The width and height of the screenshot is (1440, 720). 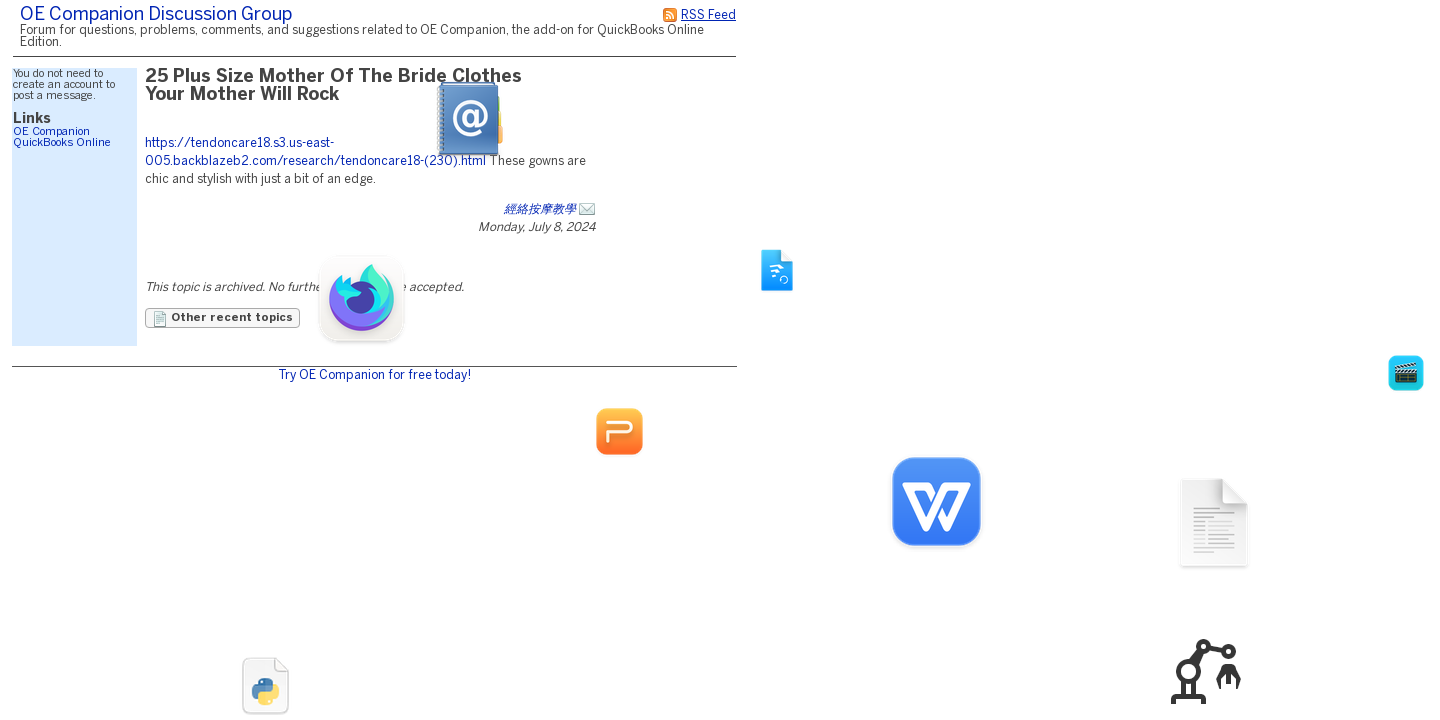 I want to click on open wps presentation app, so click(x=619, y=431).